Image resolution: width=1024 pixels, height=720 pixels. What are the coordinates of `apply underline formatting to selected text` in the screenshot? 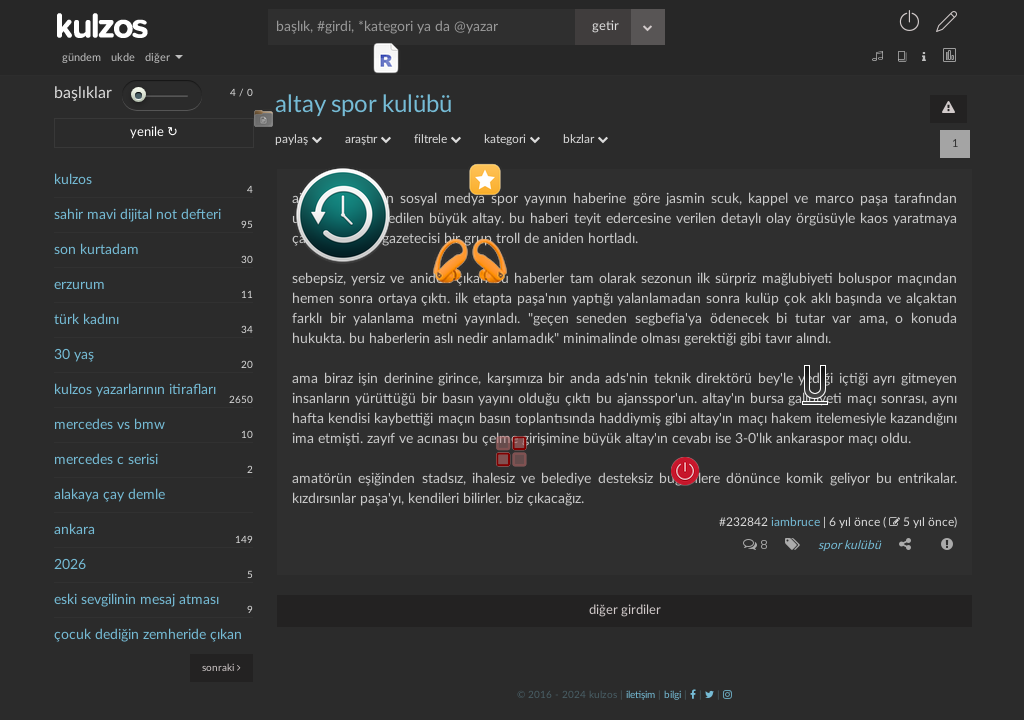 It's located at (815, 385).